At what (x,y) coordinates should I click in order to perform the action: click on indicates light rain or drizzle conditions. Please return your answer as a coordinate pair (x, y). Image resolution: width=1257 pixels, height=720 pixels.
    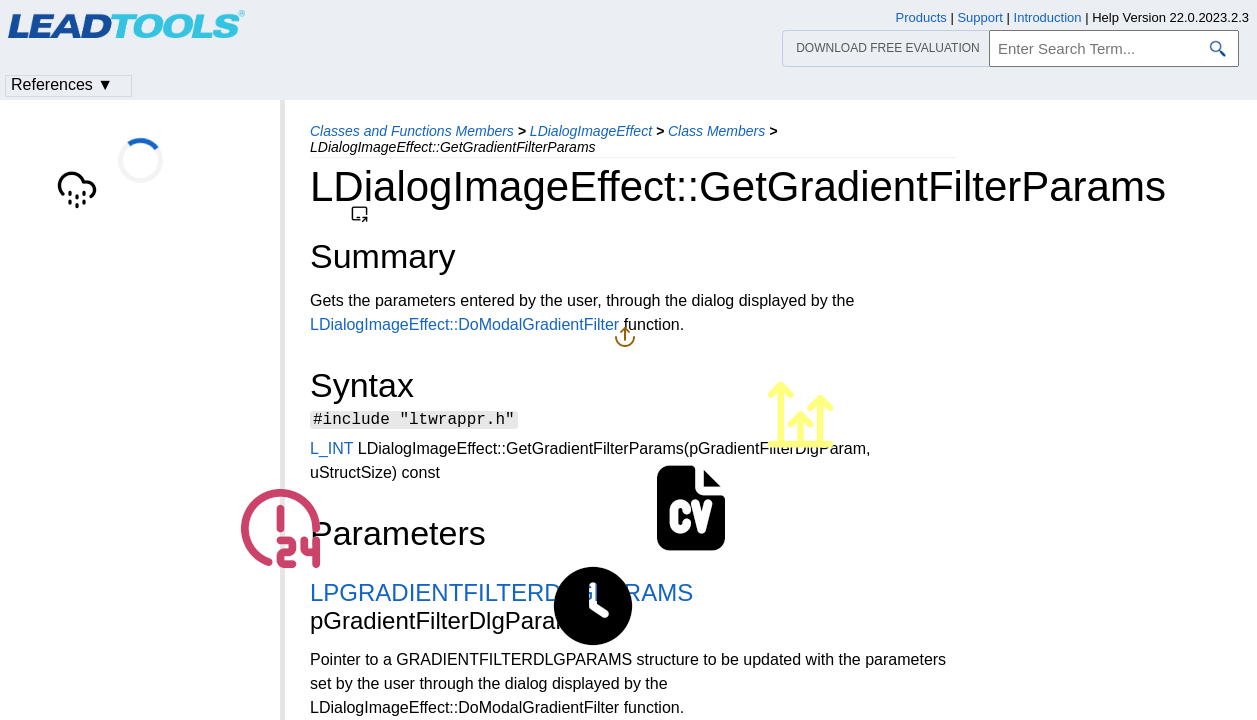
    Looking at the image, I should click on (77, 189).